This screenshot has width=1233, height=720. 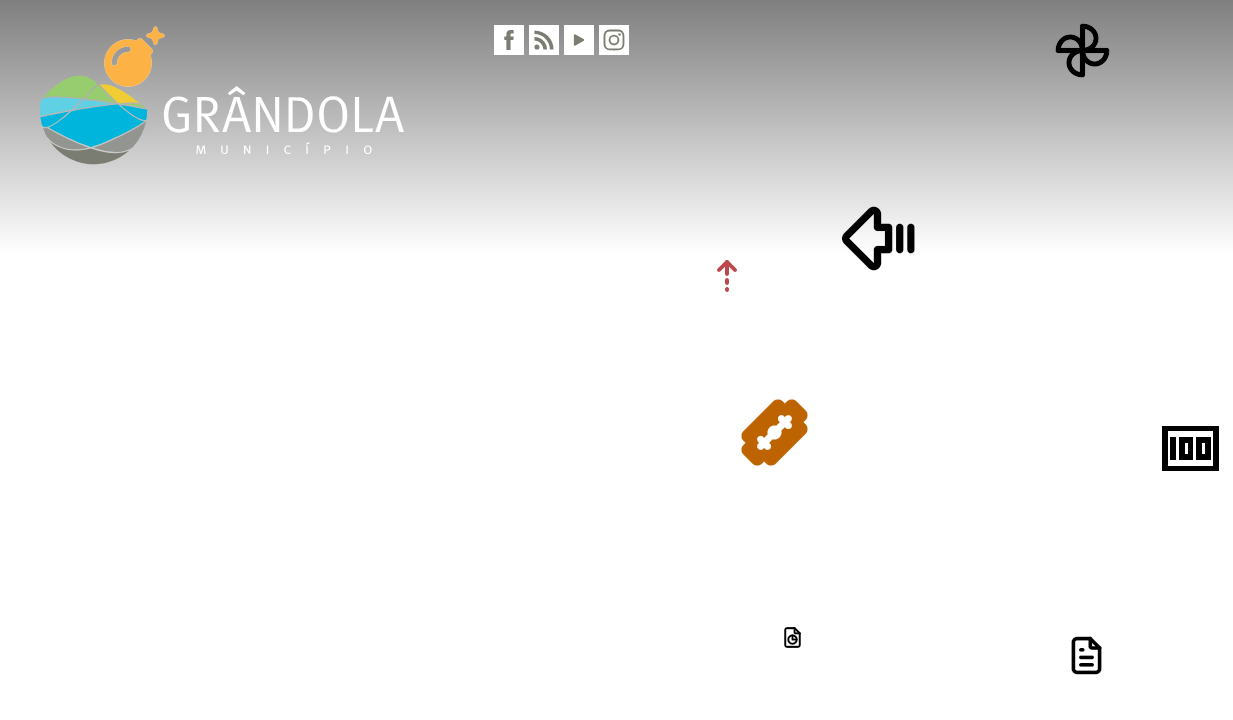 What do you see at coordinates (1082, 50) in the screenshot?
I see `access renewable energy settings` at bounding box center [1082, 50].